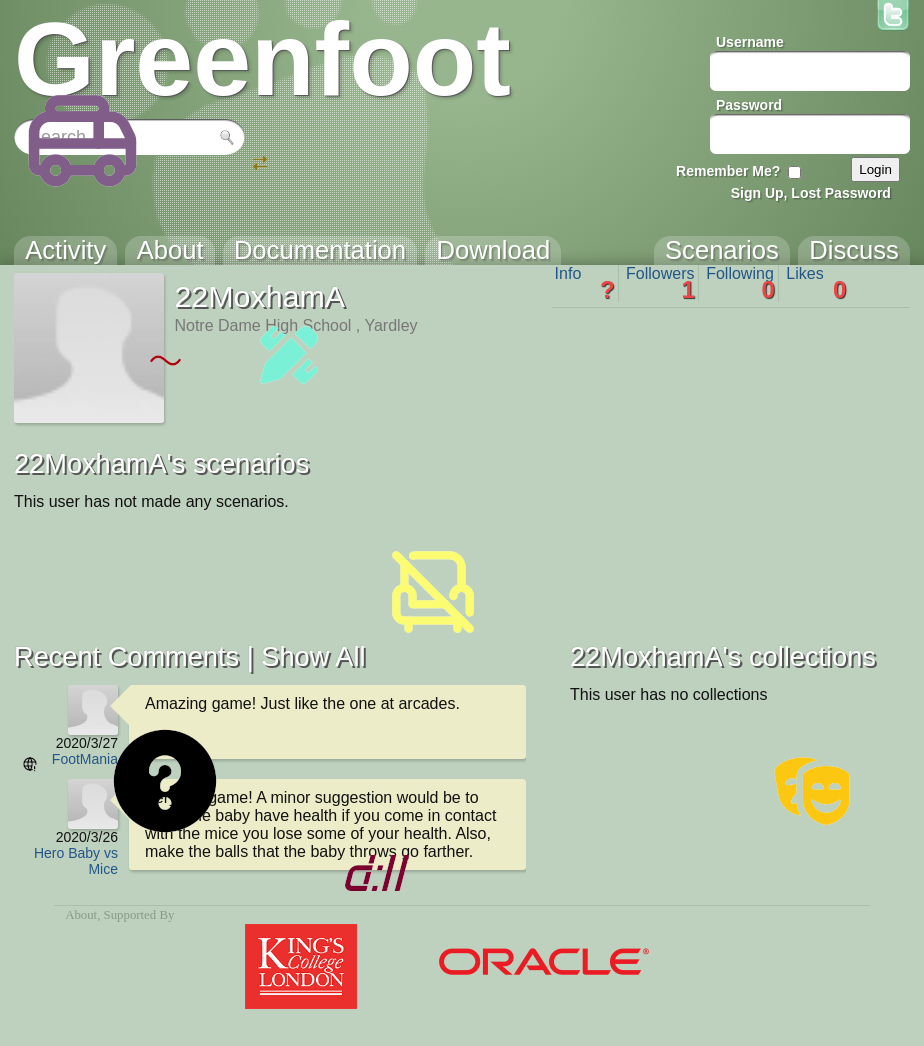 Image resolution: width=924 pixels, height=1046 pixels. What do you see at coordinates (377, 873) in the screenshot?
I see `cmplid brand logo` at bounding box center [377, 873].